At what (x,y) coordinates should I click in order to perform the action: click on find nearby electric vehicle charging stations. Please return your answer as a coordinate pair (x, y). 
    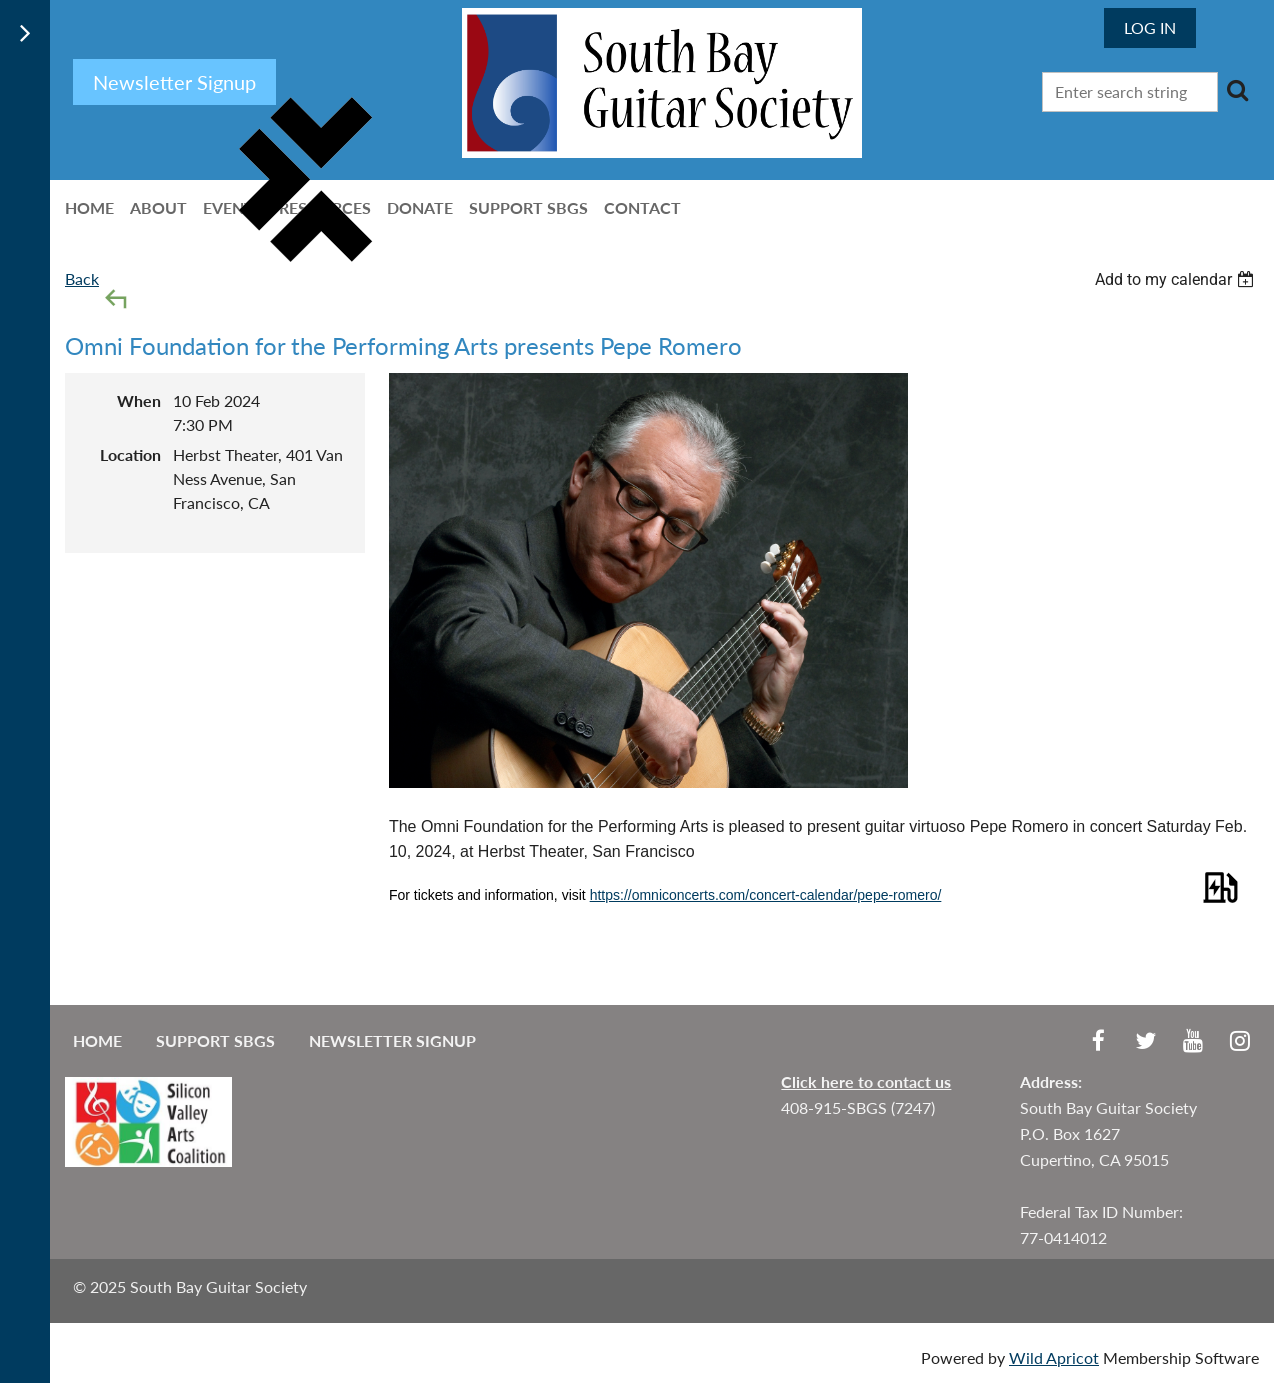
    Looking at the image, I should click on (1220, 887).